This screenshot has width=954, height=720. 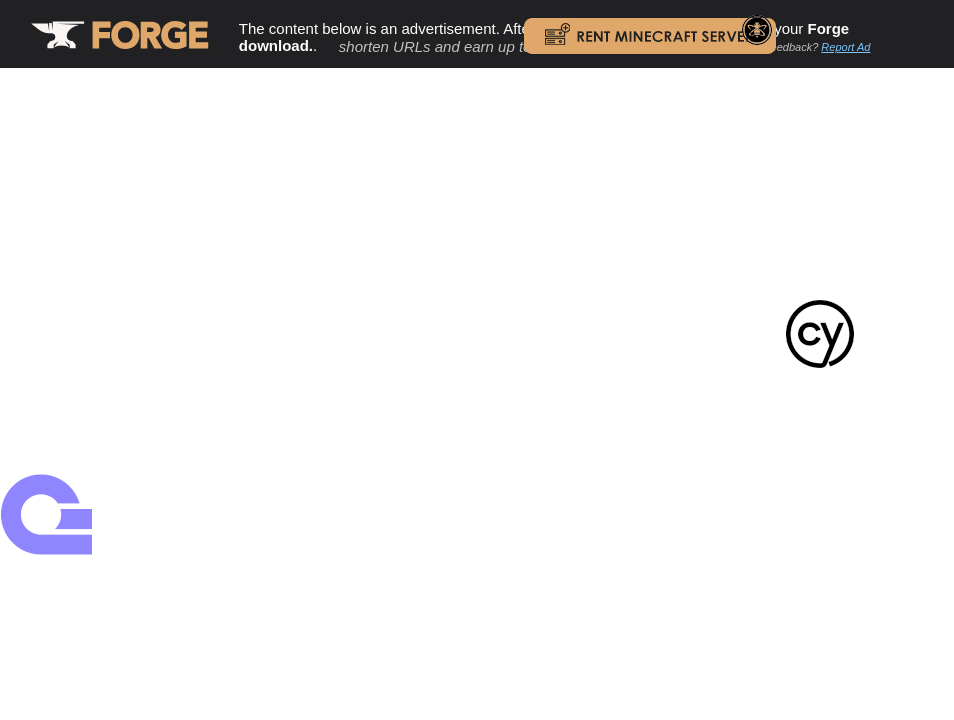 I want to click on link to Appwrite backend services, so click(x=46, y=514).